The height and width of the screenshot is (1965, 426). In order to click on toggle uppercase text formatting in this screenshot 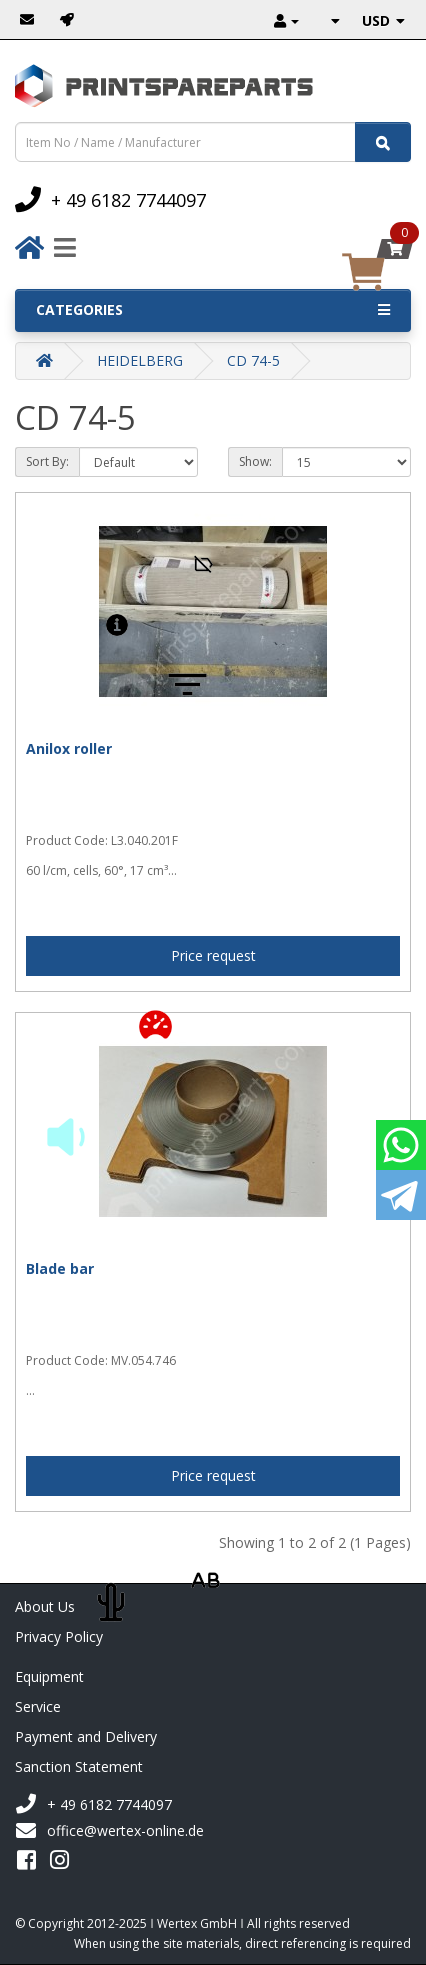, I will do `click(205, 1581)`.